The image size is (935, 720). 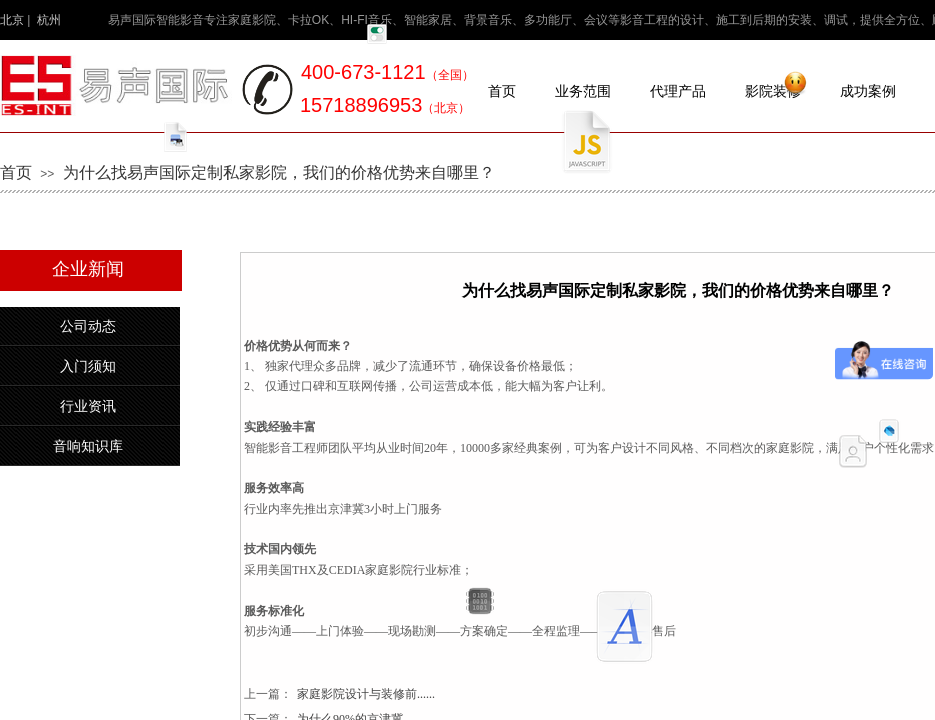 I want to click on a dart programming language source file, so click(x=889, y=431).